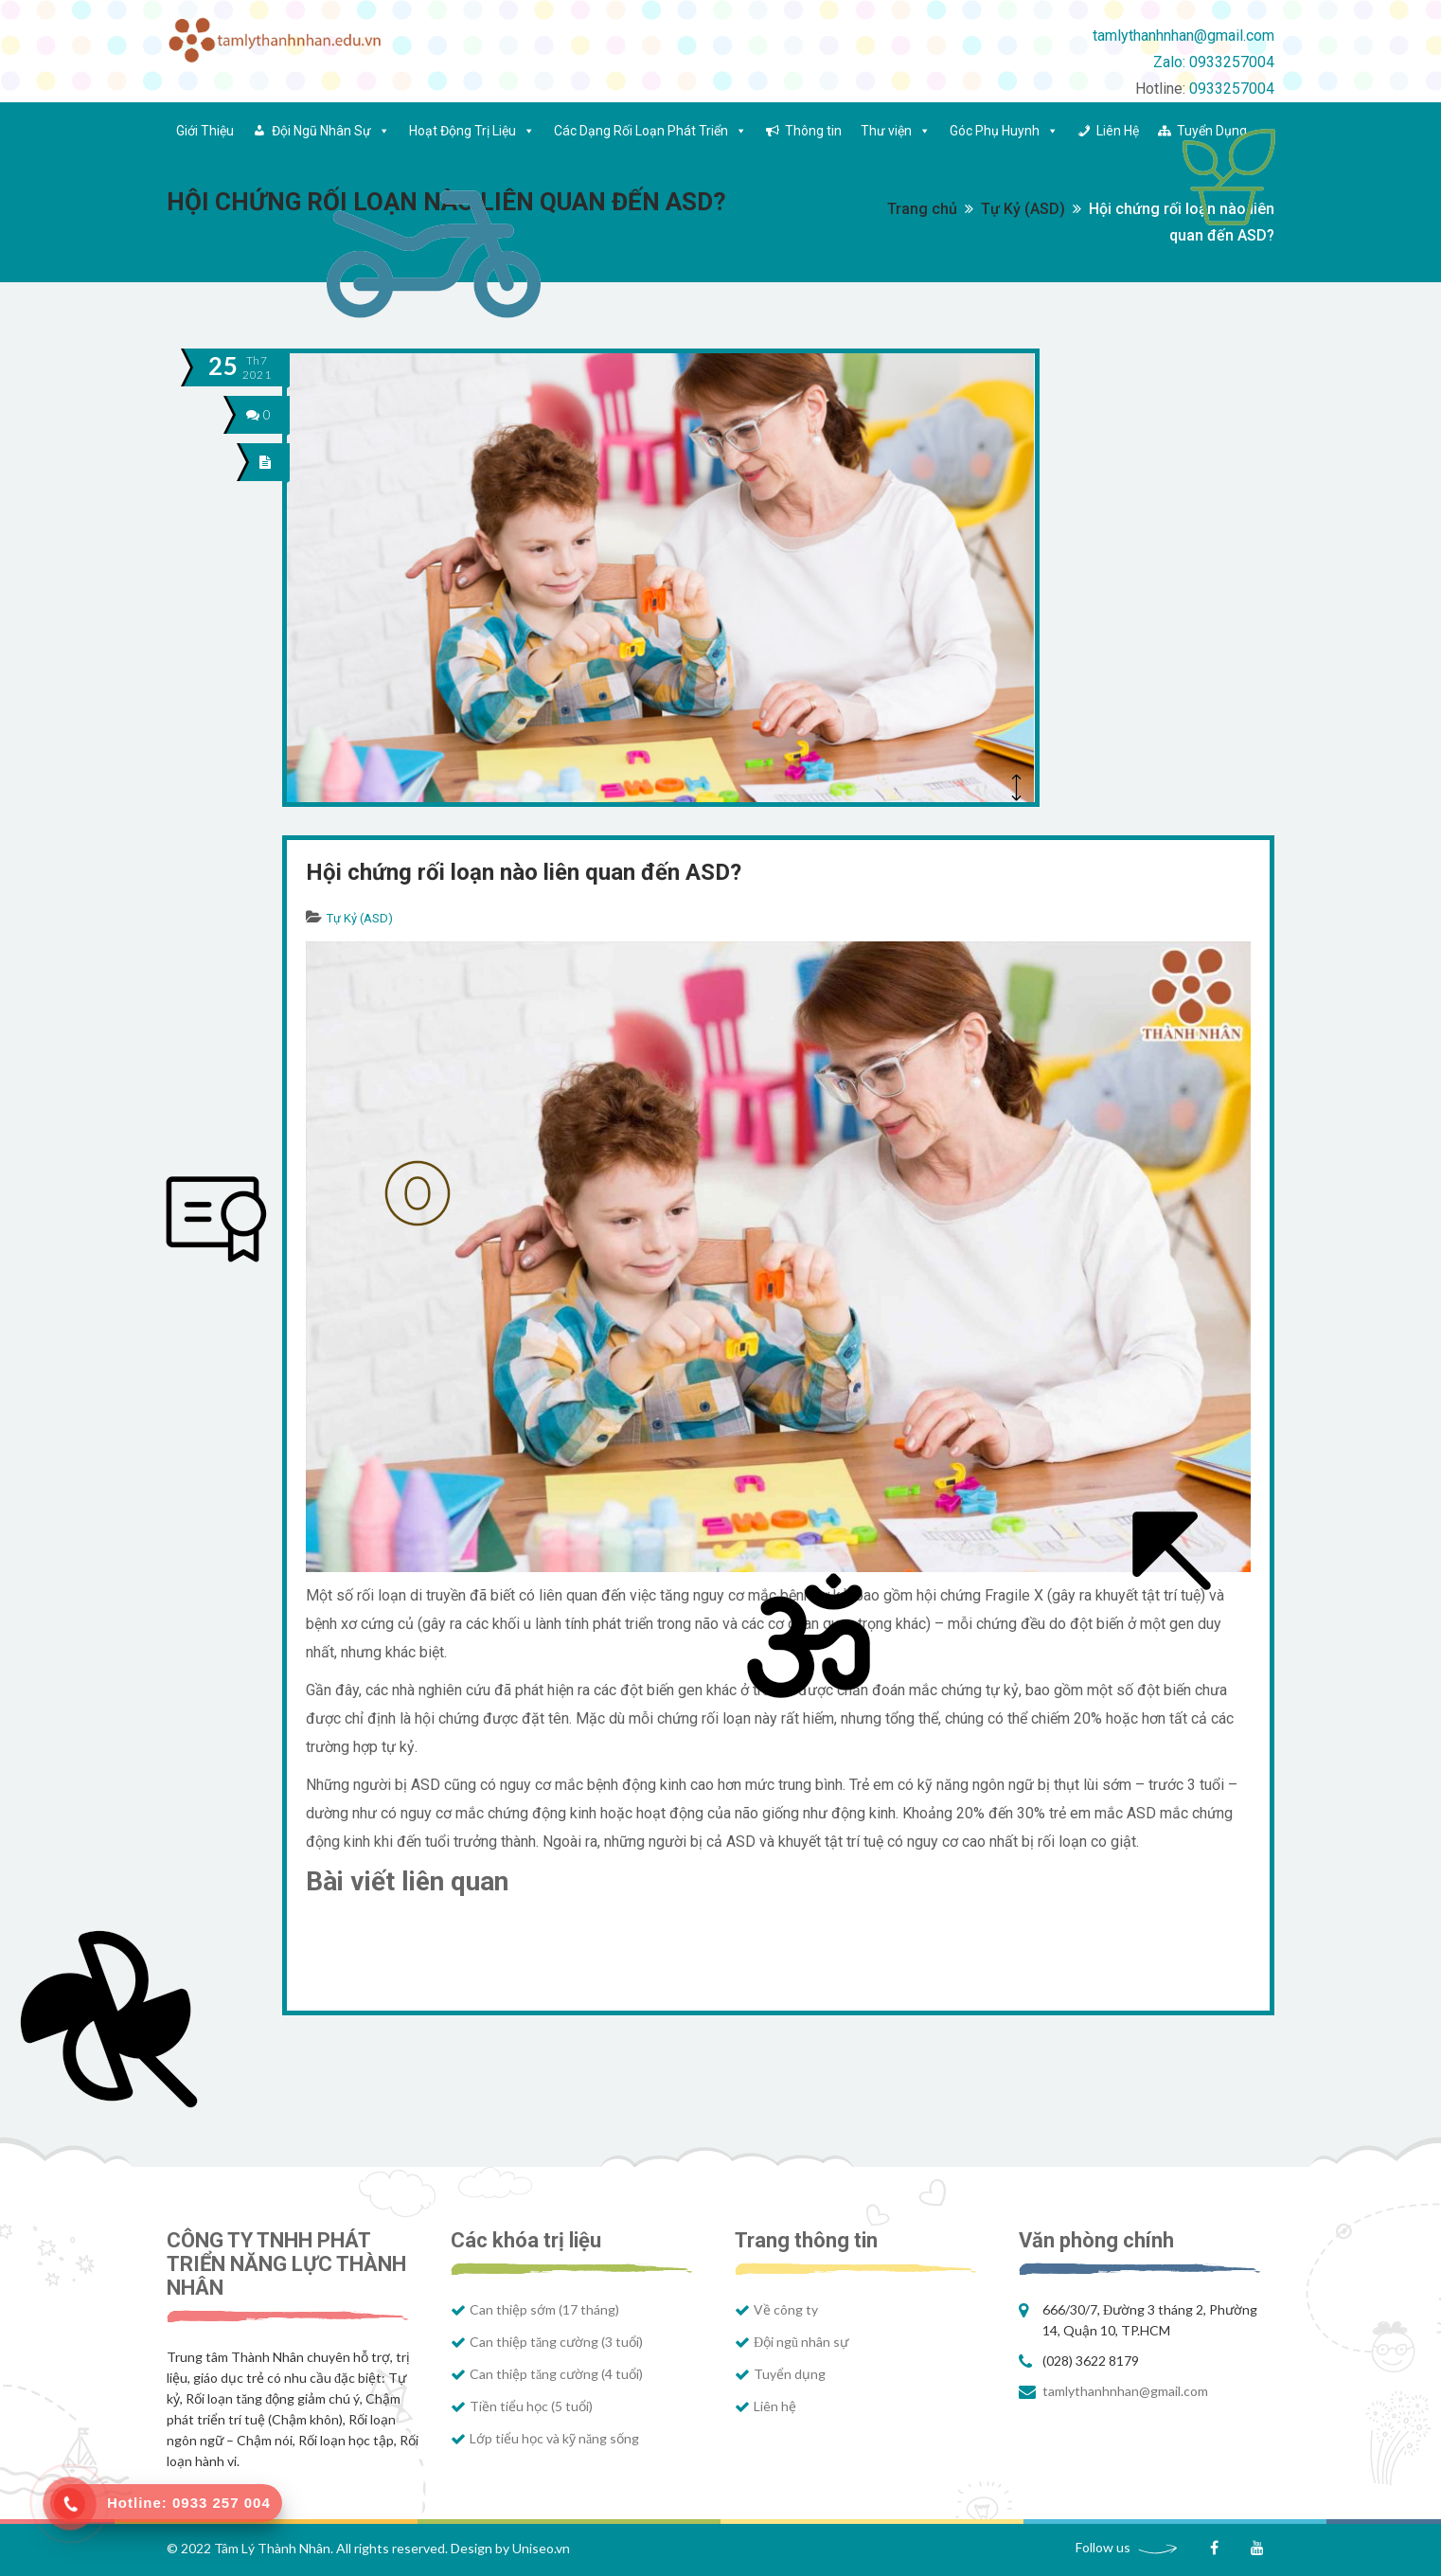 The height and width of the screenshot is (2576, 1441). Describe the element at coordinates (112, 2022) in the screenshot. I see `decorative or playful element indicating a fun/casual feature` at that location.